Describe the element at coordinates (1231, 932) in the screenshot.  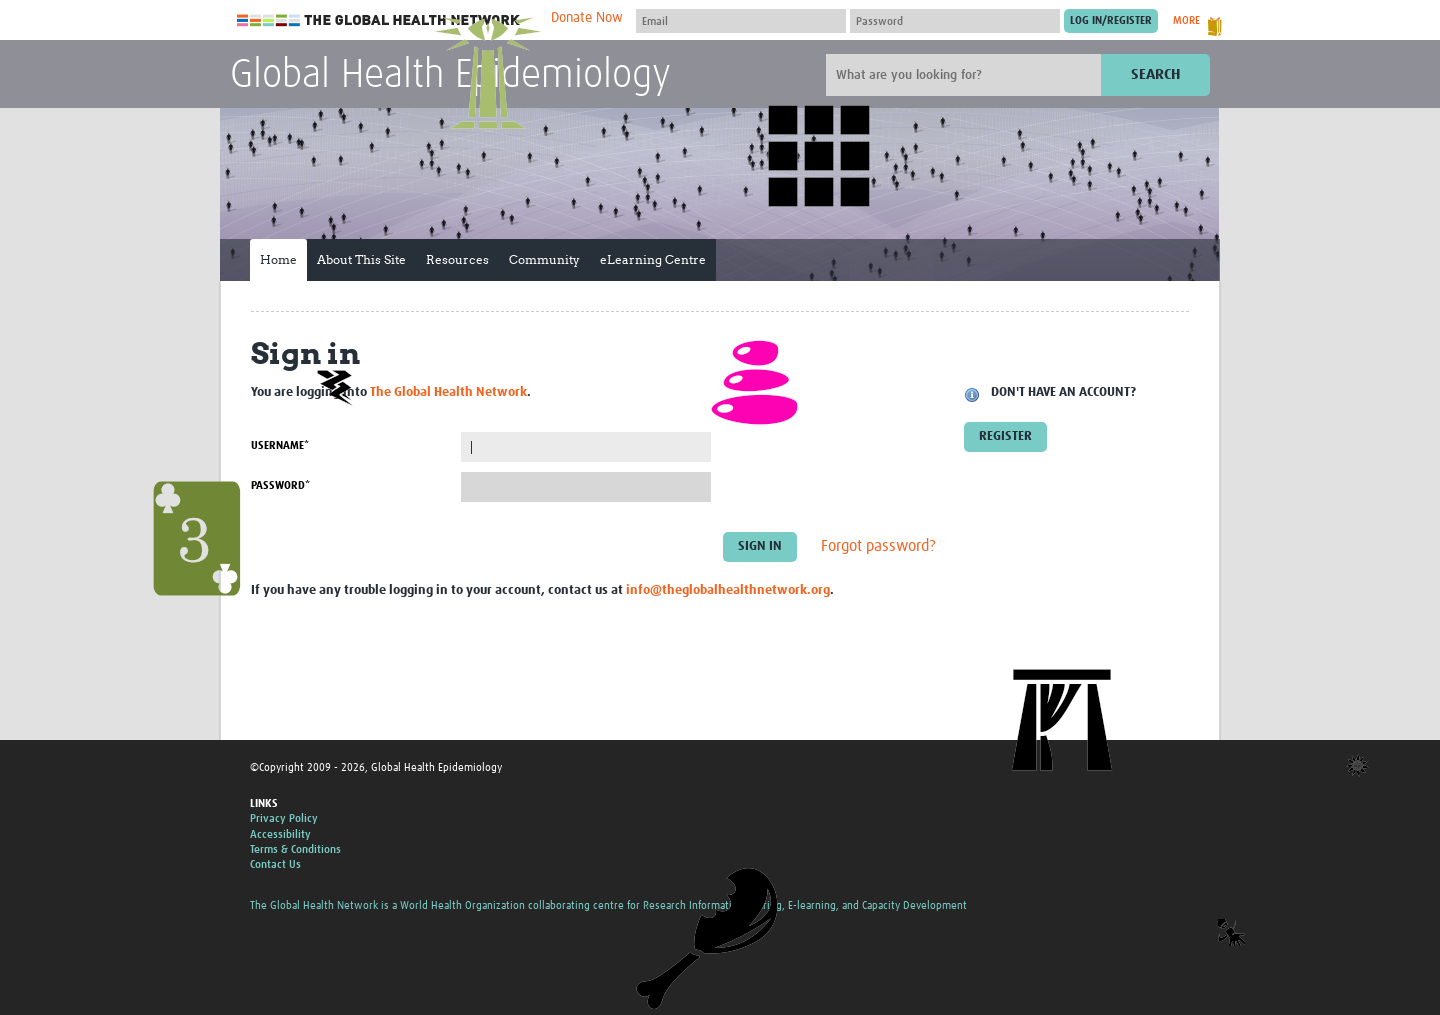
I see `indicates amputation or limb loss in a medical game context` at that location.